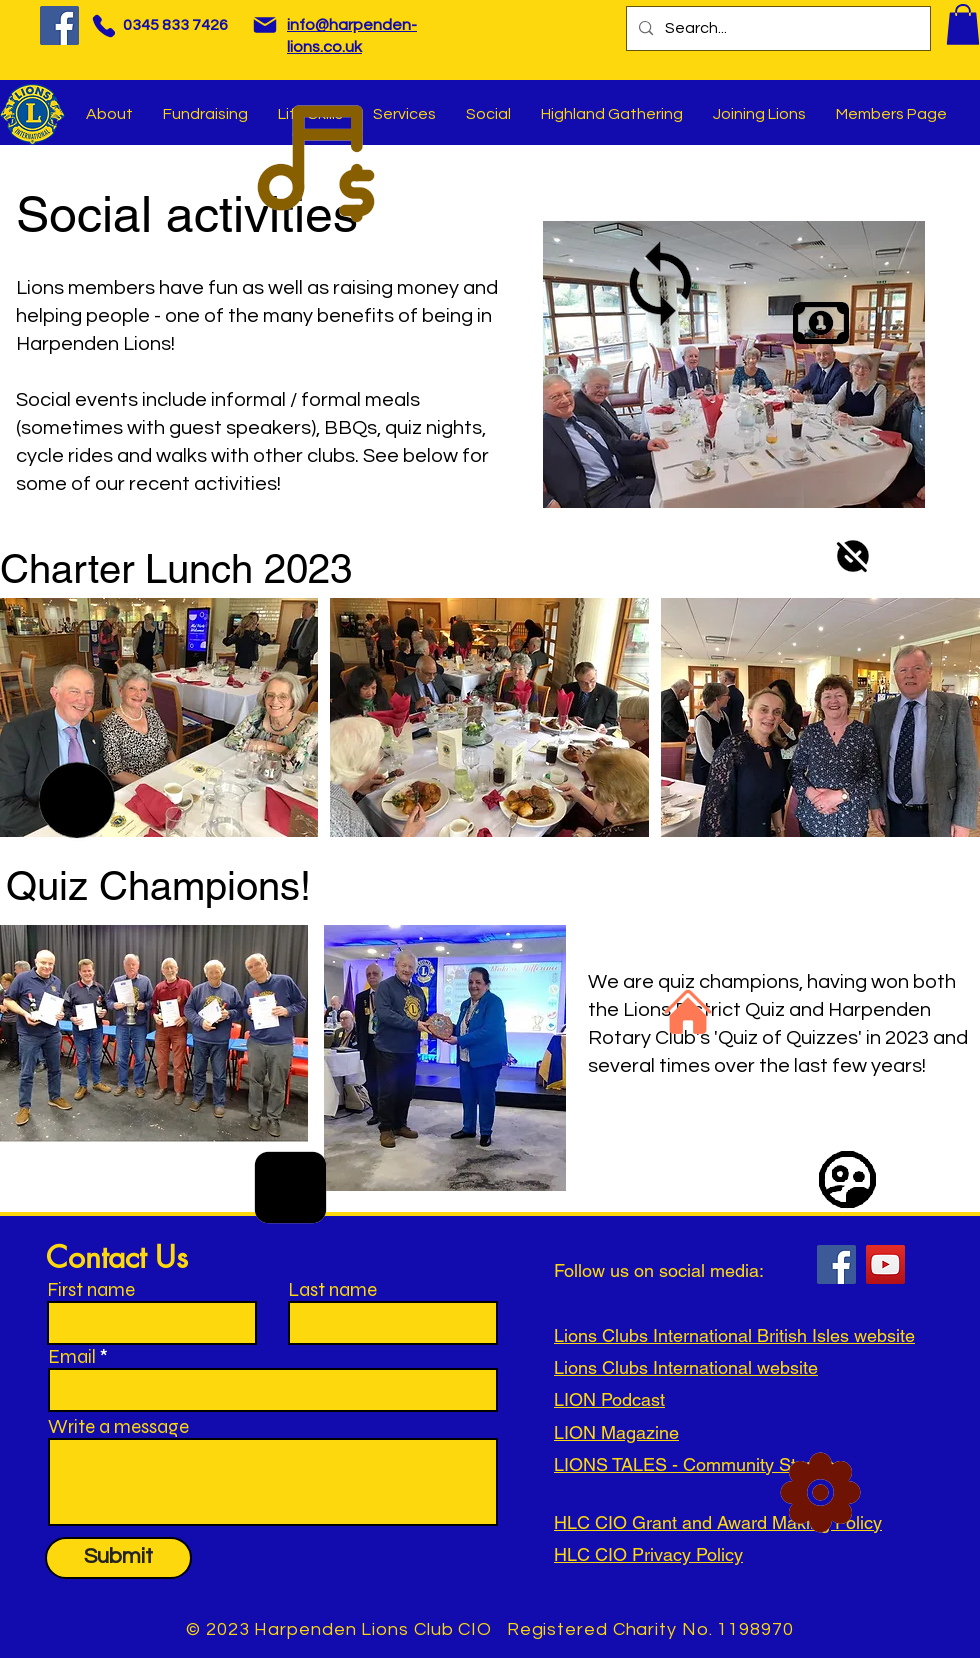 This screenshot has height=1658, width=980. Describe the element at coordinates (821, 323) in the screenshot. I see `view payment or billing information` at that location.